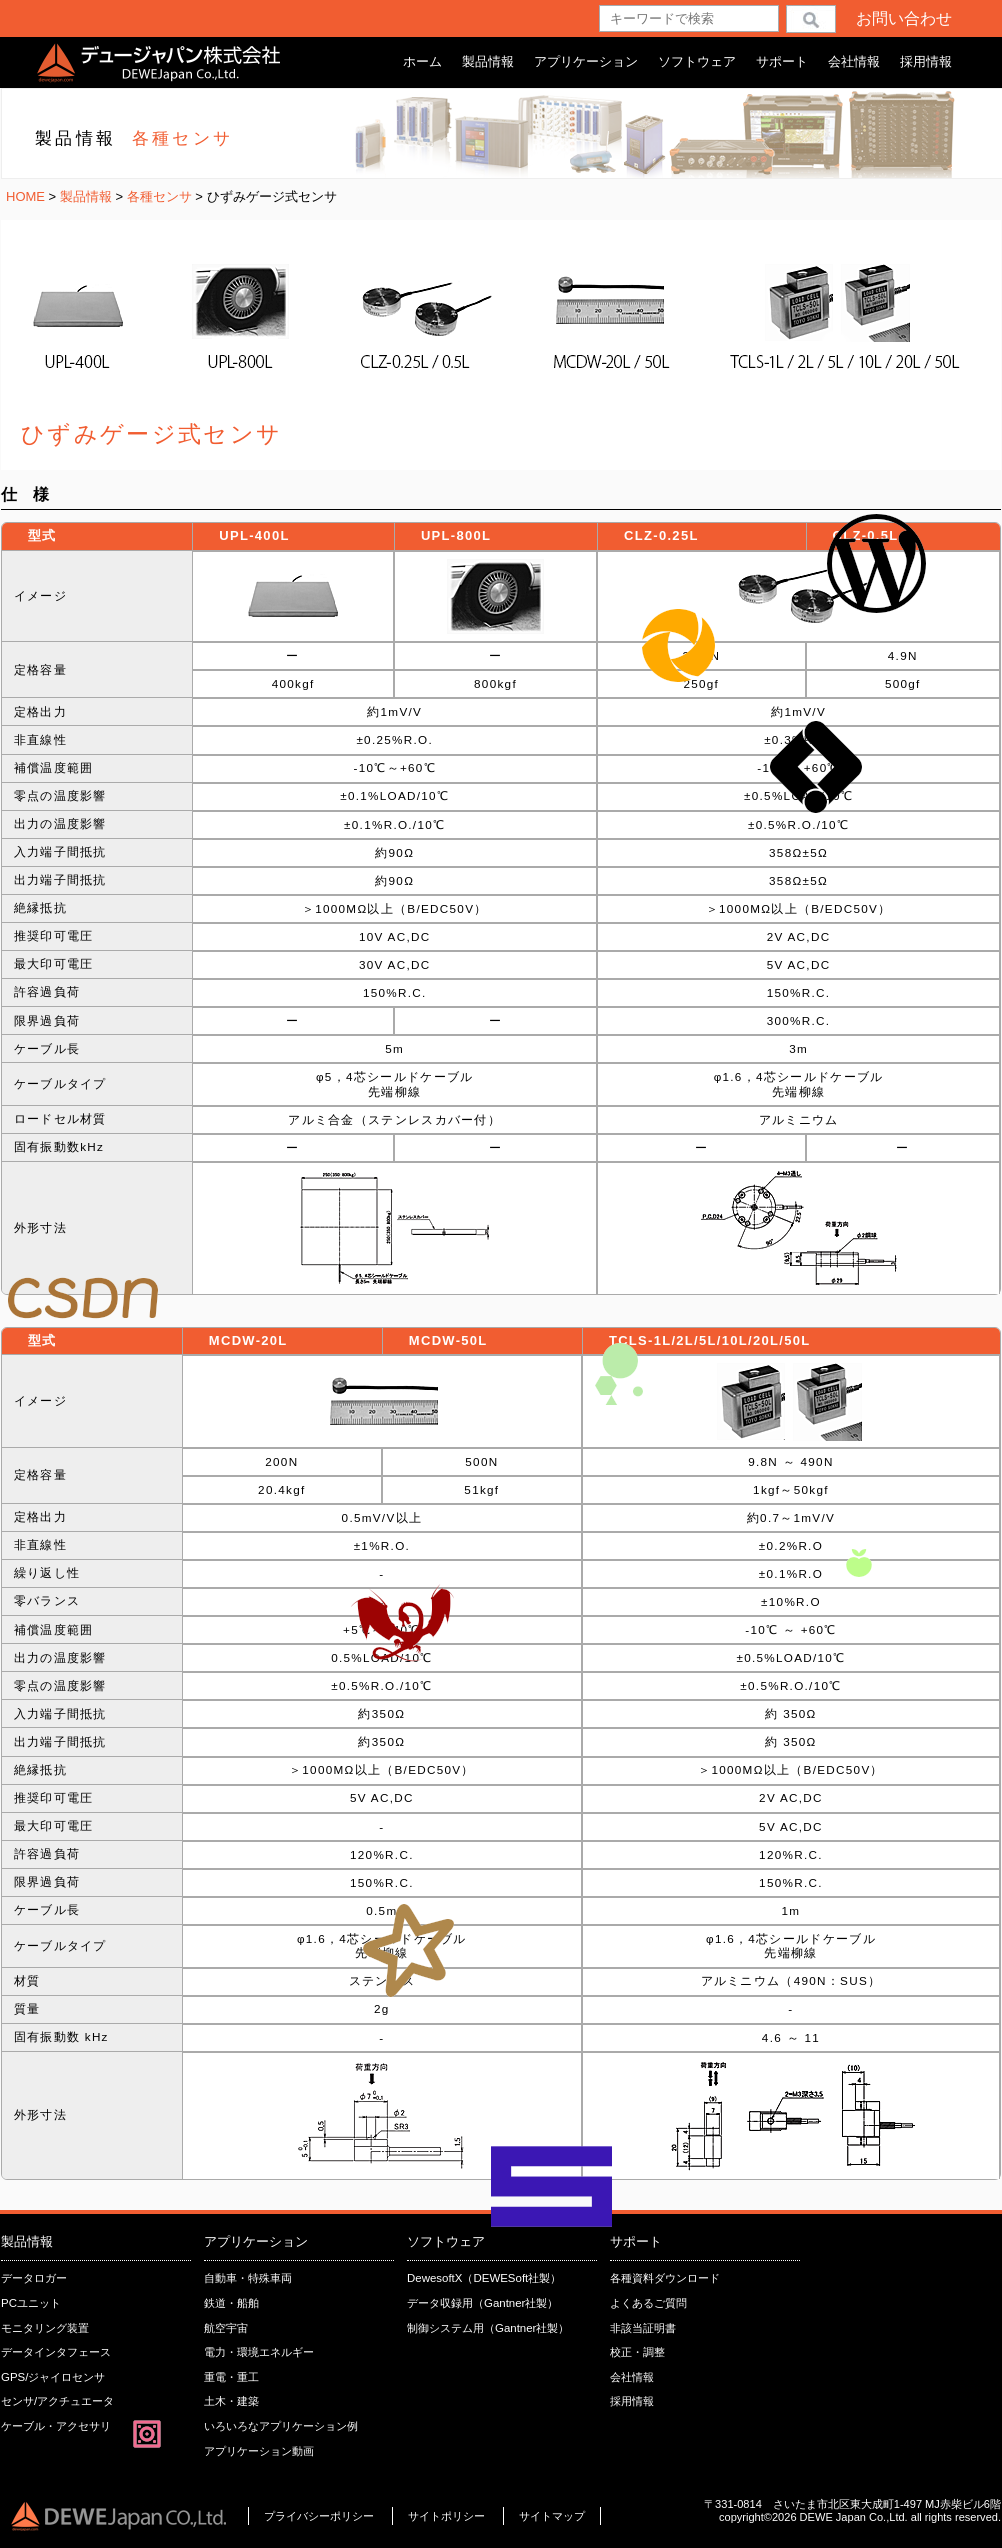 The width and height of the screenshot is (1002, 2548). Describe the element at coordinates (408, 1950) in the screenshot. I see `apache spark logo` at that location.